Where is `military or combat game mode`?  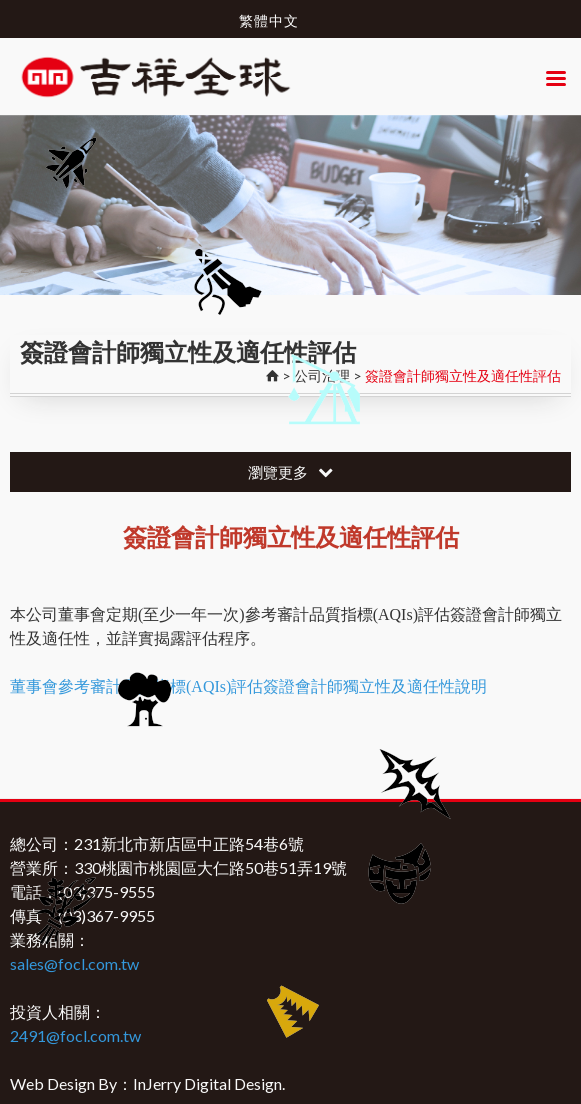
military or combat game mode is located at coordinates (71, 163).